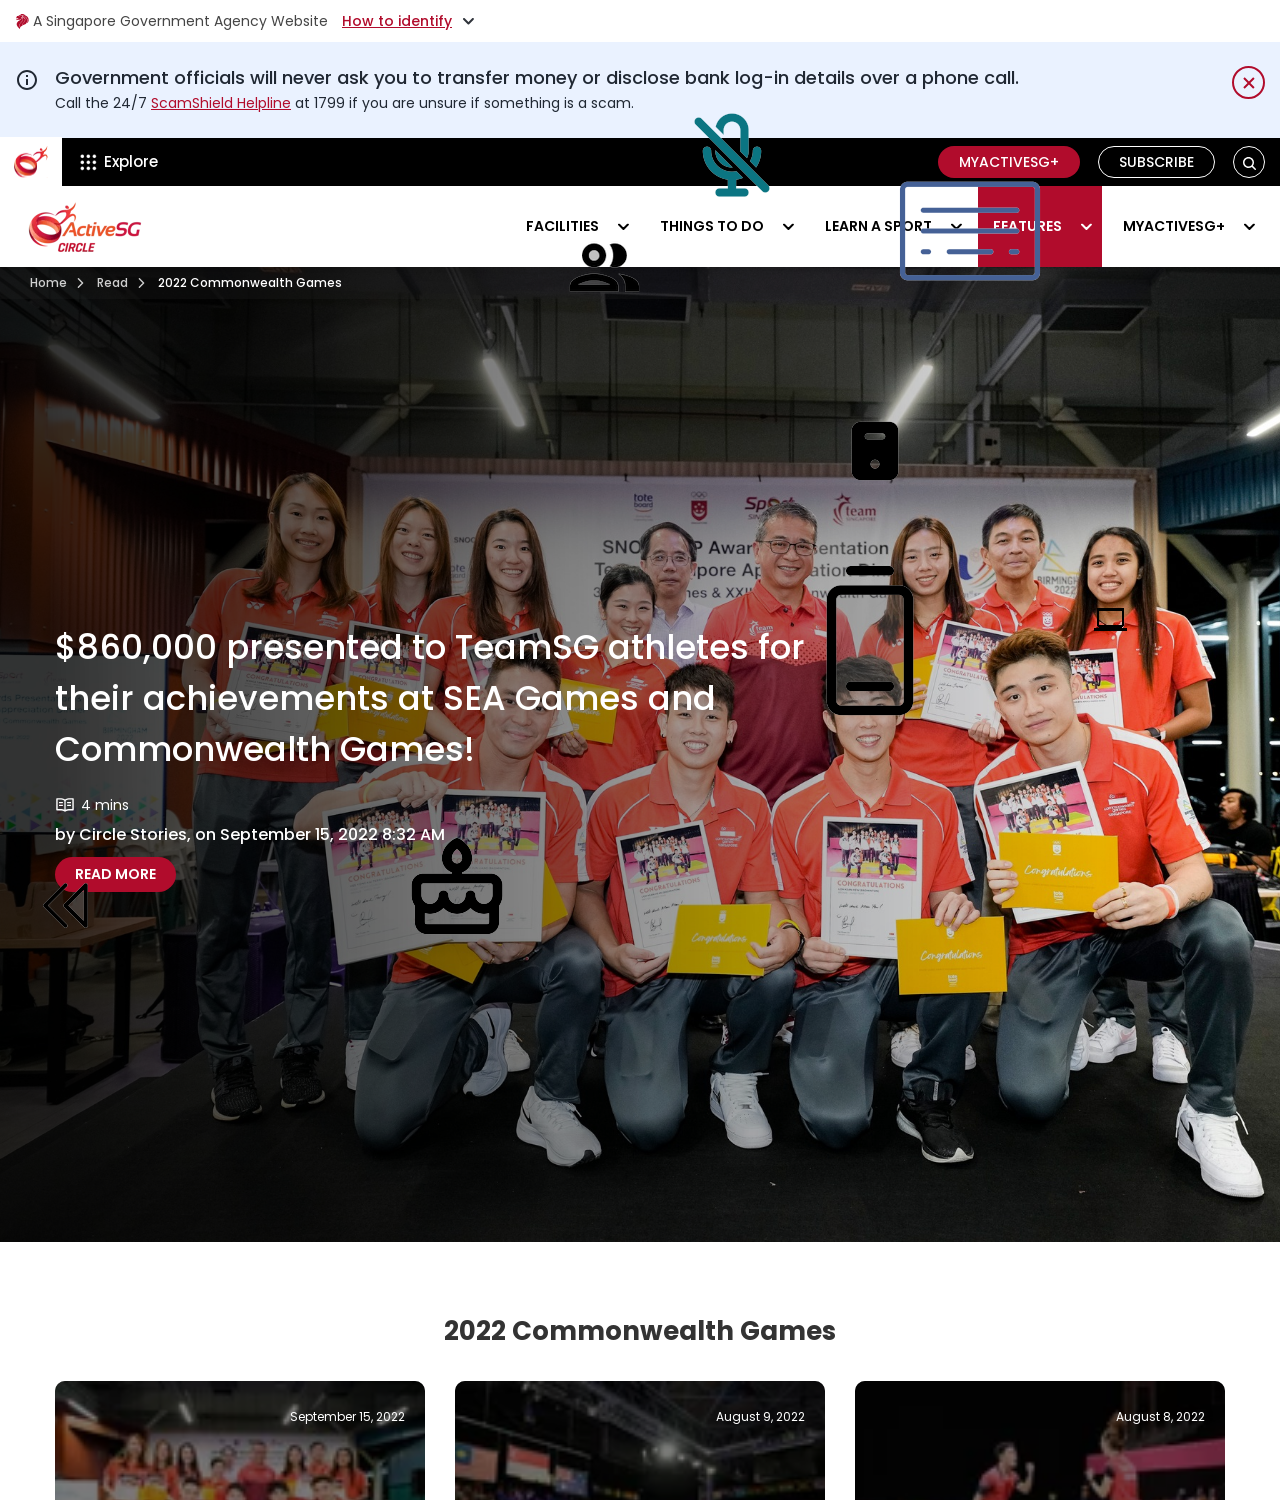 The width and height of the screenshot is (1280, 1500). I want to click on access mobile device settings, so click(875, 451).